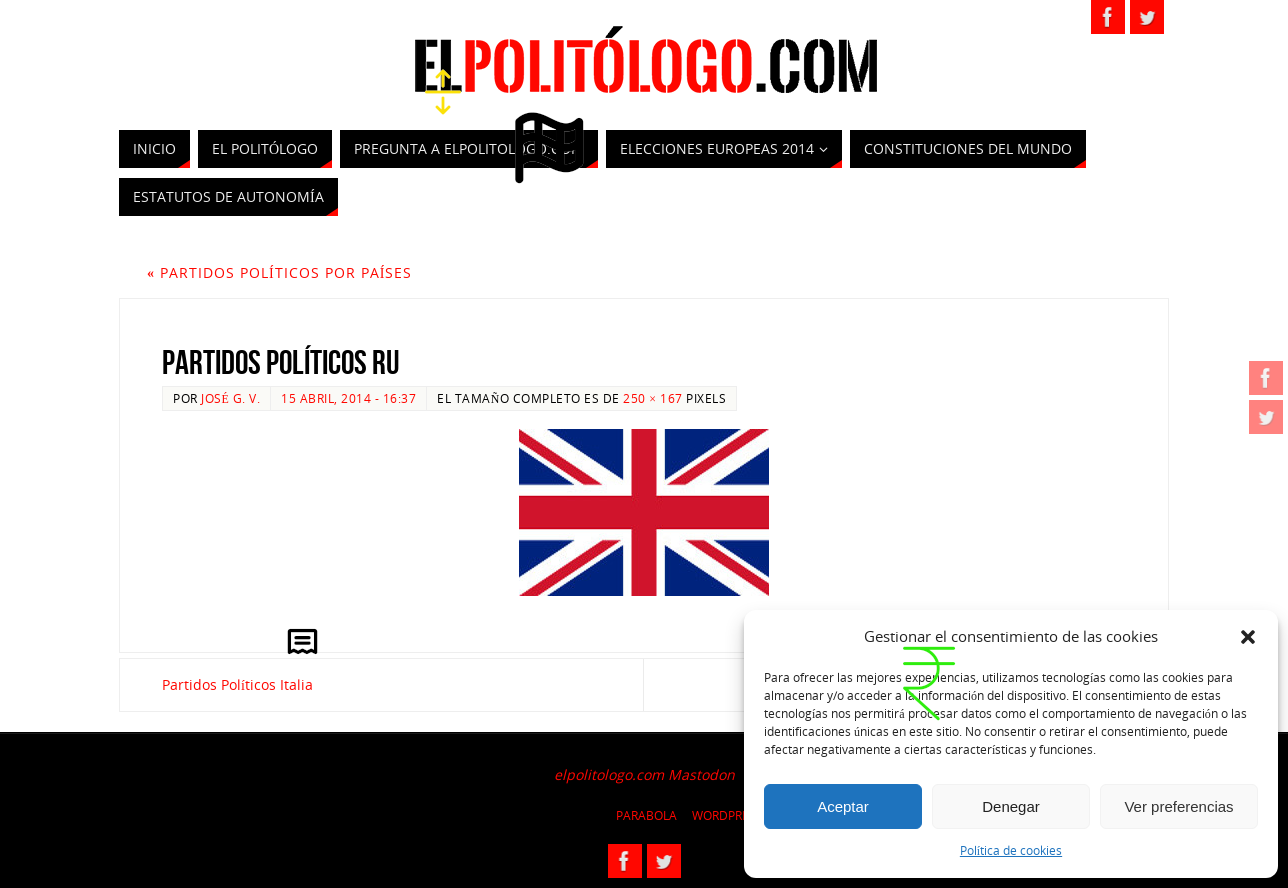  I want to click on view price in Indian rupees, so click(926, 682).